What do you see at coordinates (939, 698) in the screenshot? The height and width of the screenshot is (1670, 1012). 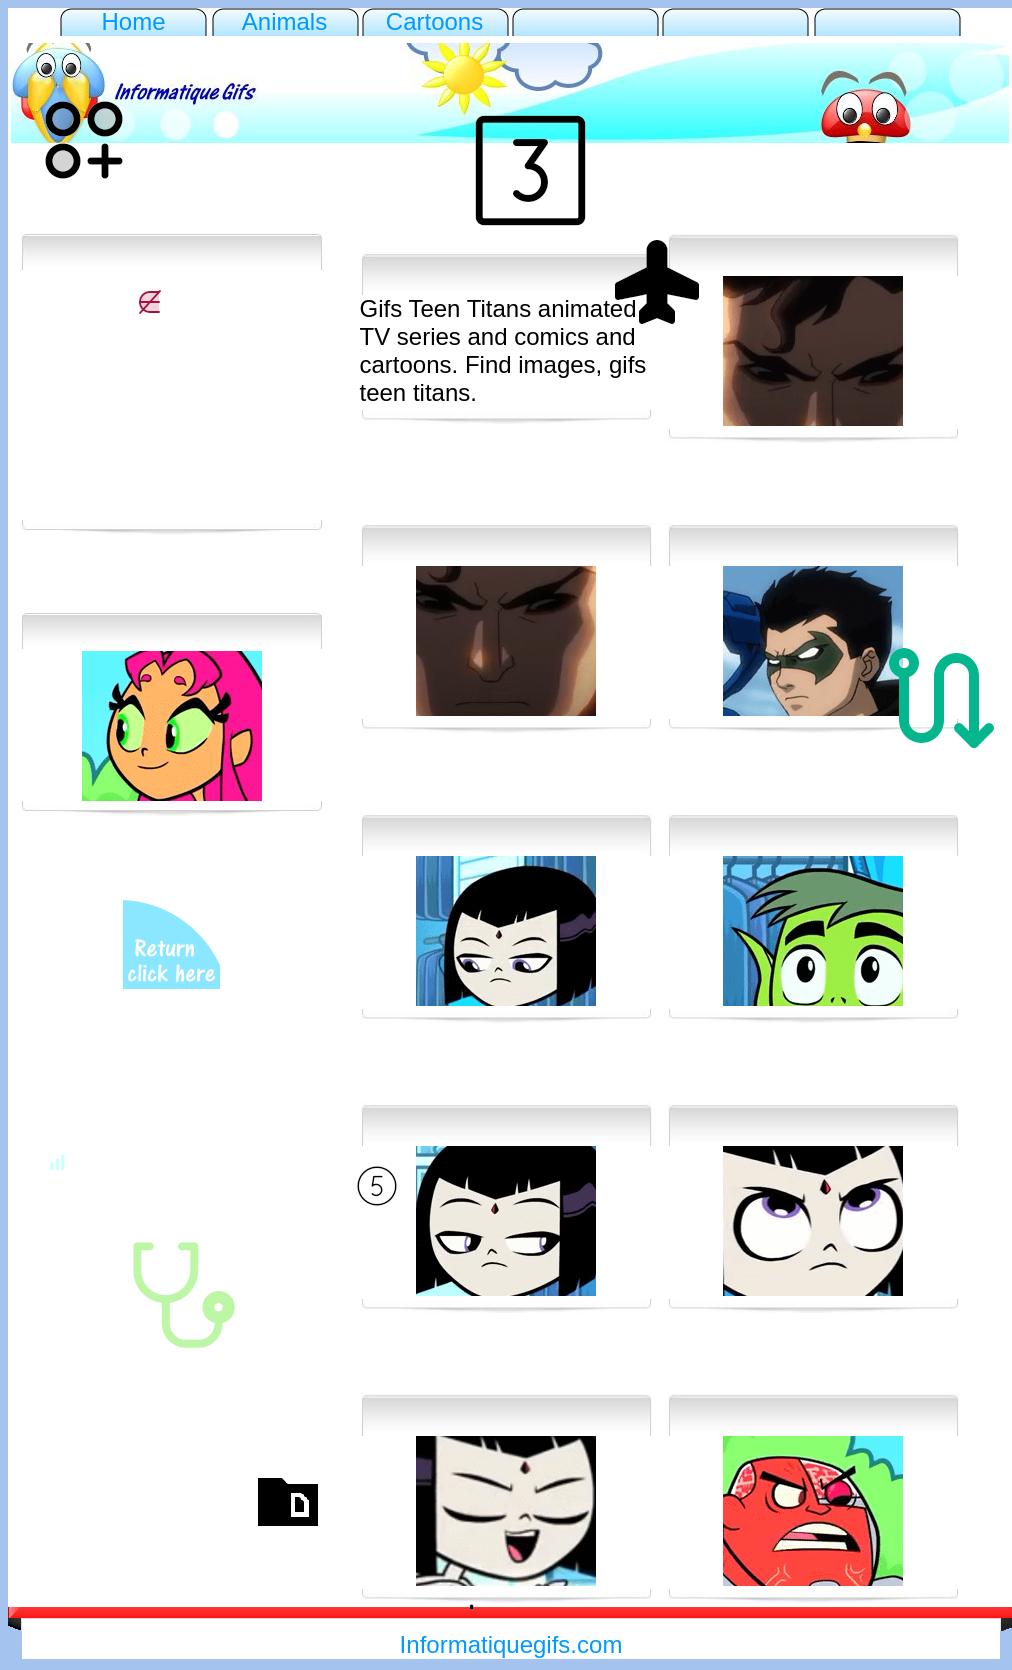 I see `indicates an s-curve or winding path ahead` at bounding box center [939, 698].